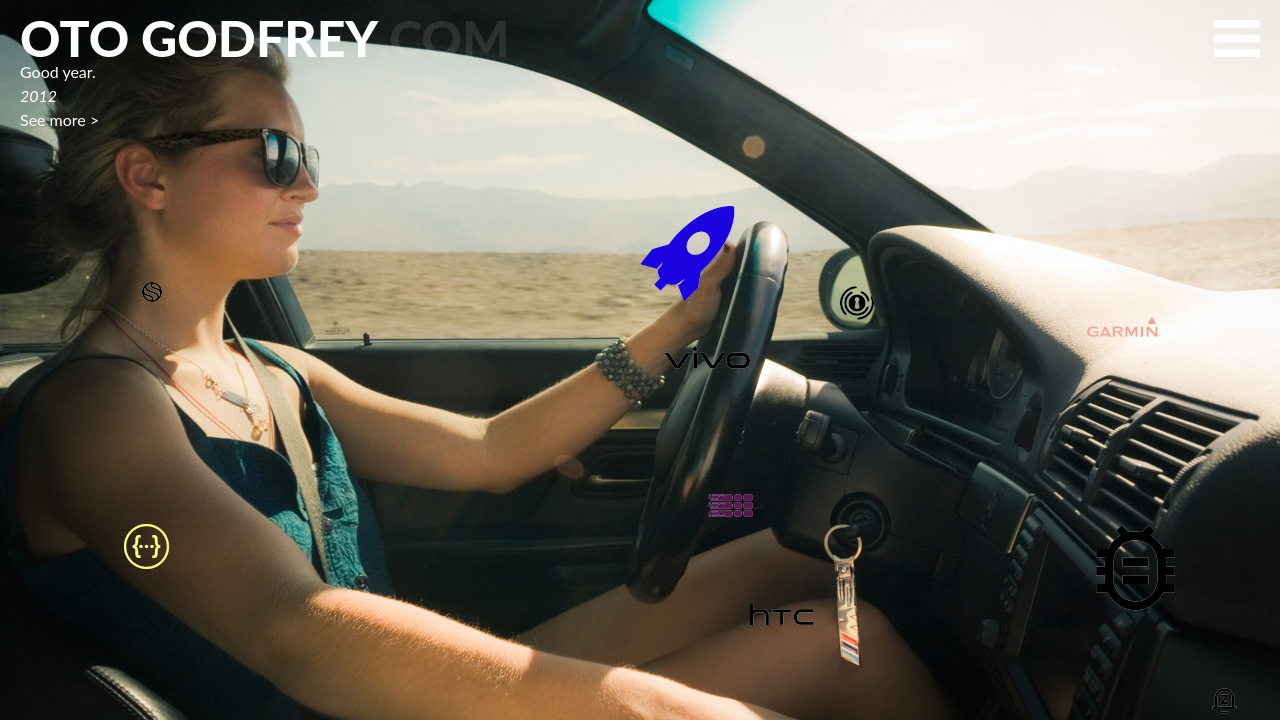 Image resolution: width=1280 pixels, height=720 pixels. Describe the element at coordinates (146, 546) in the screenshot. I see `Swagger API documentation tool logo` at that location.